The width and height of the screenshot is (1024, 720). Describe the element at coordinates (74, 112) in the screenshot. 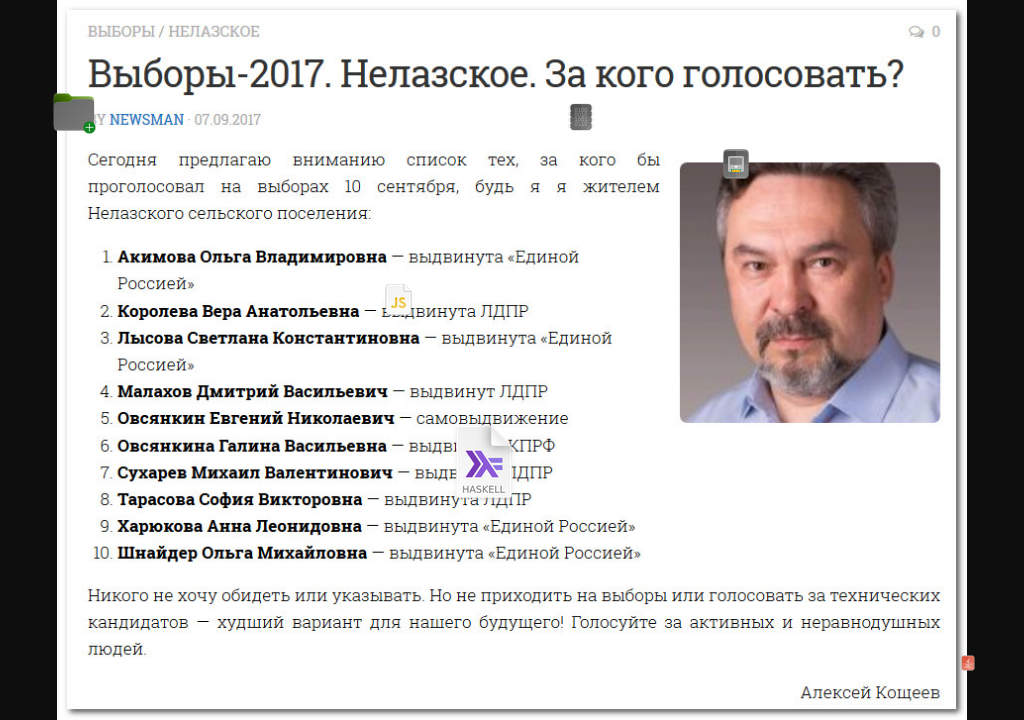

I see `create a new folder` at that location.